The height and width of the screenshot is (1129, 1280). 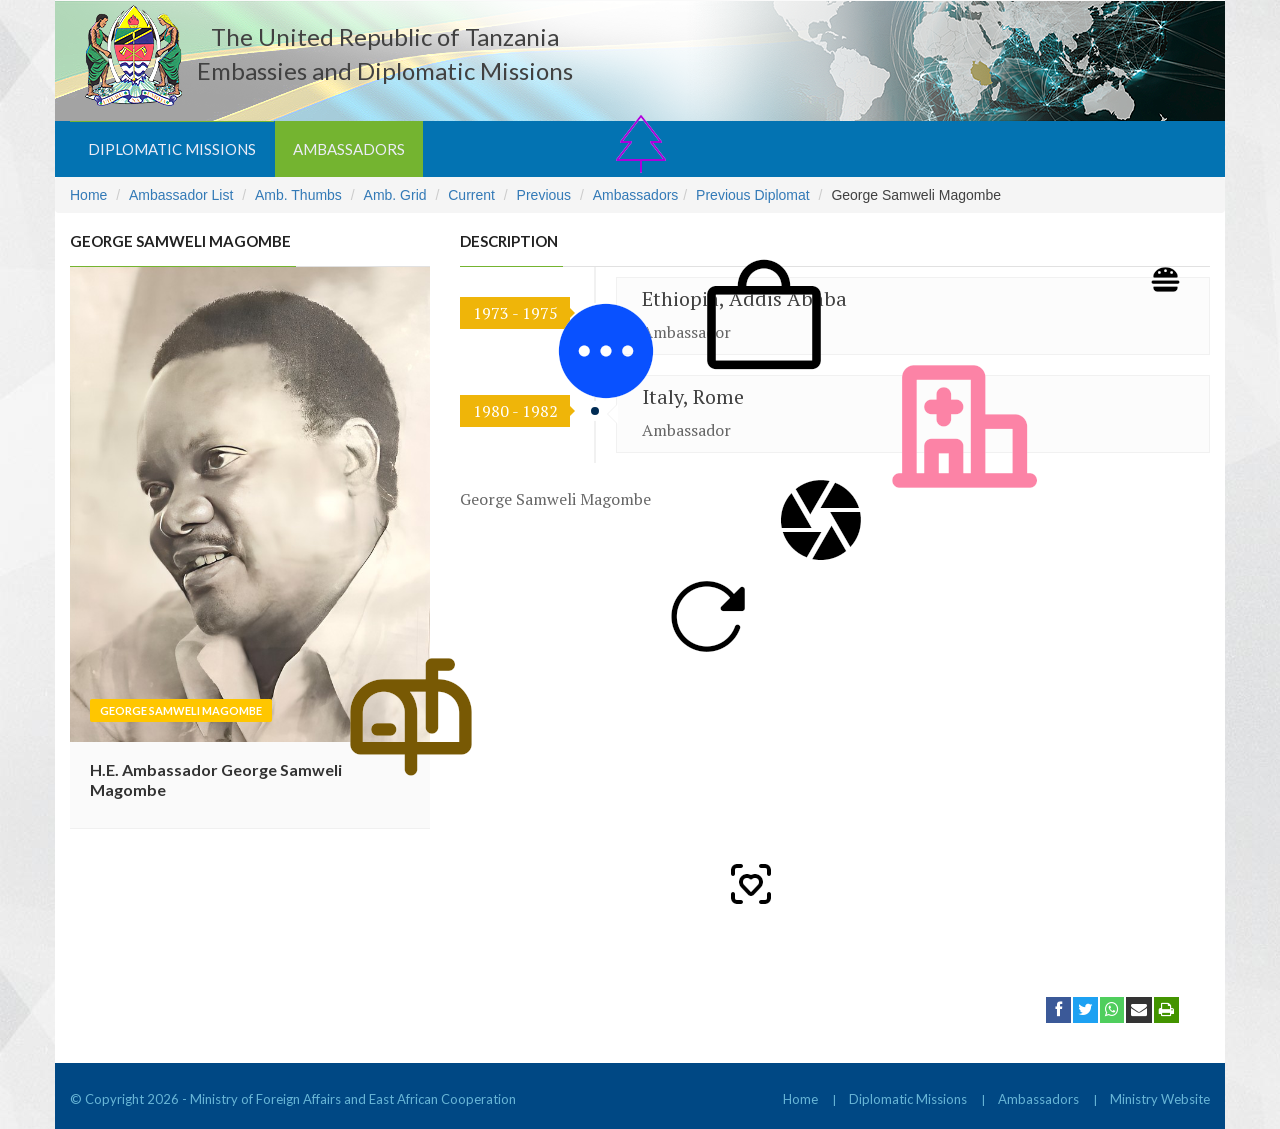 What do you see at coordinates (641, 144) in the screenshot?
I see `access nature or outdoor-related content` at bounding box center [641, 144].